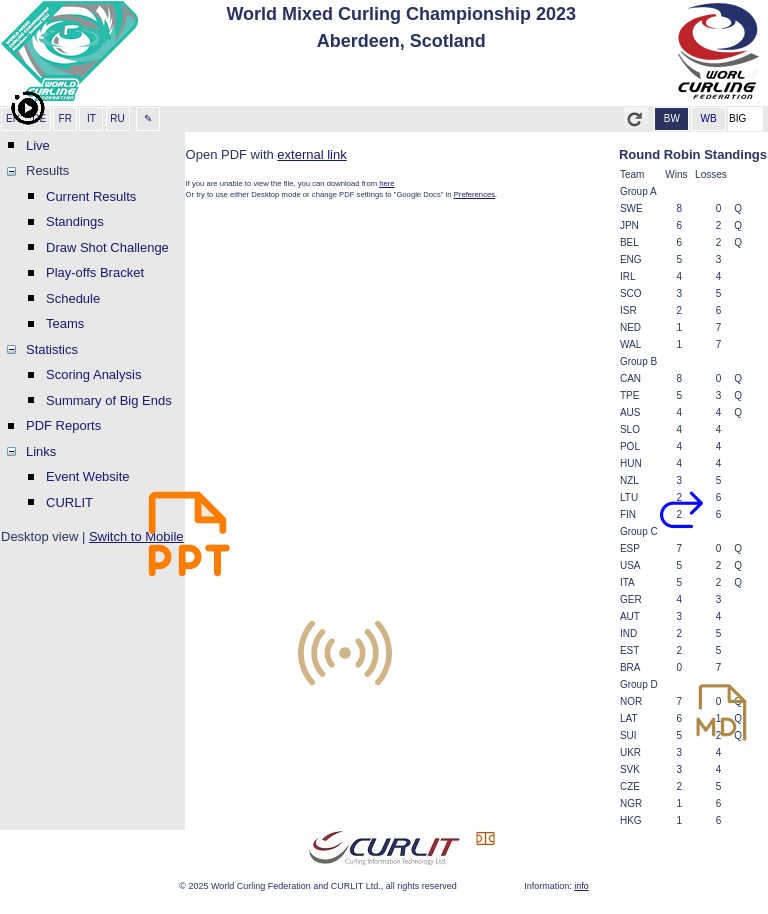 This screenshot has width=768, height=914. I want to click on access radio or audio streaming, so click(345, 653).